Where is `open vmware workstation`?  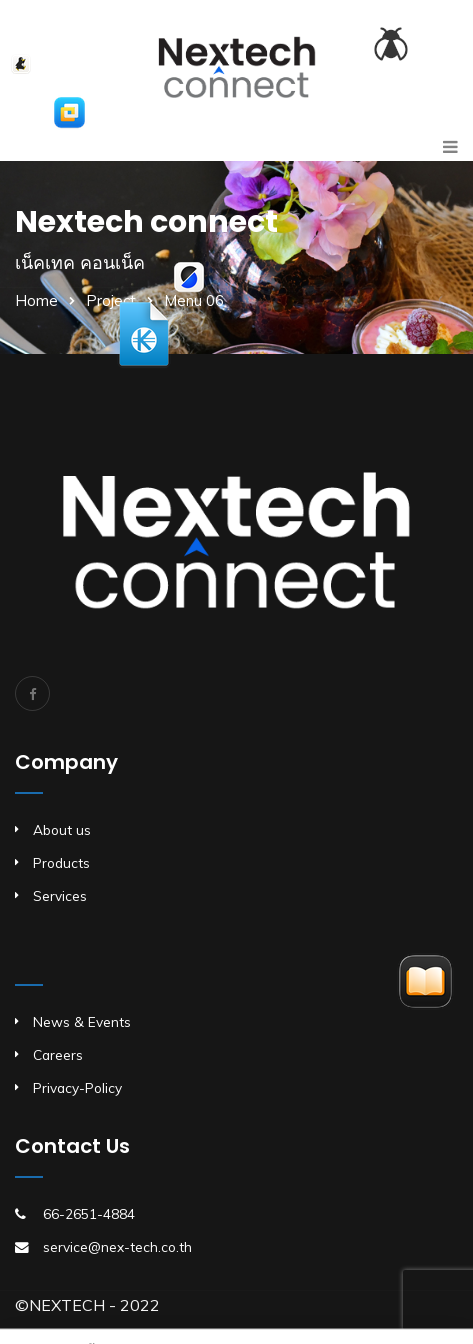
open vmware workstation is located at coordinates (69, 112).